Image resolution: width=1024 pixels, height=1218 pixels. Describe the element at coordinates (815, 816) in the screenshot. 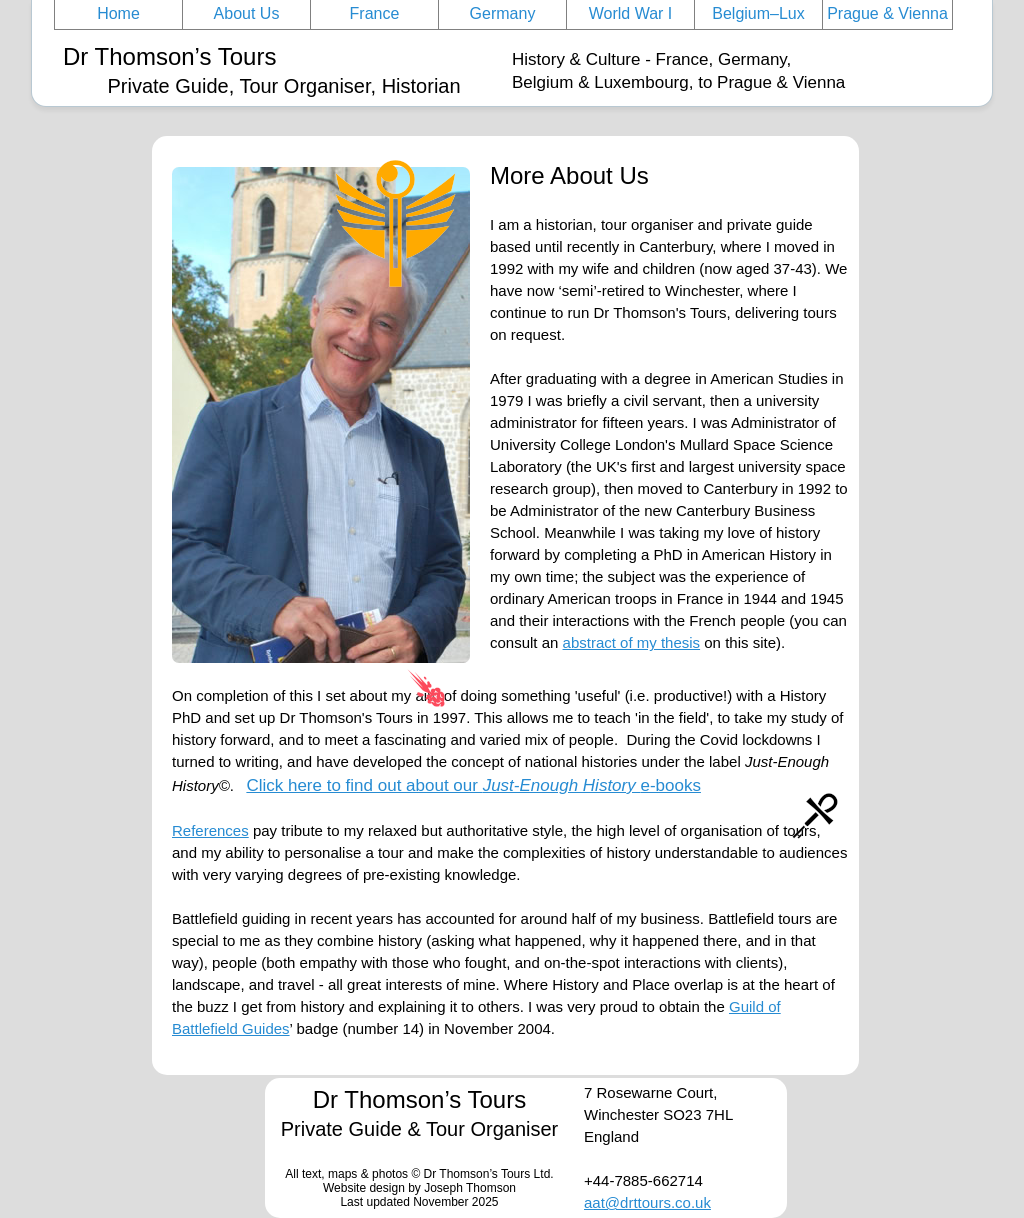

I see `millennium key item from yu-gi-oh series` at that location.